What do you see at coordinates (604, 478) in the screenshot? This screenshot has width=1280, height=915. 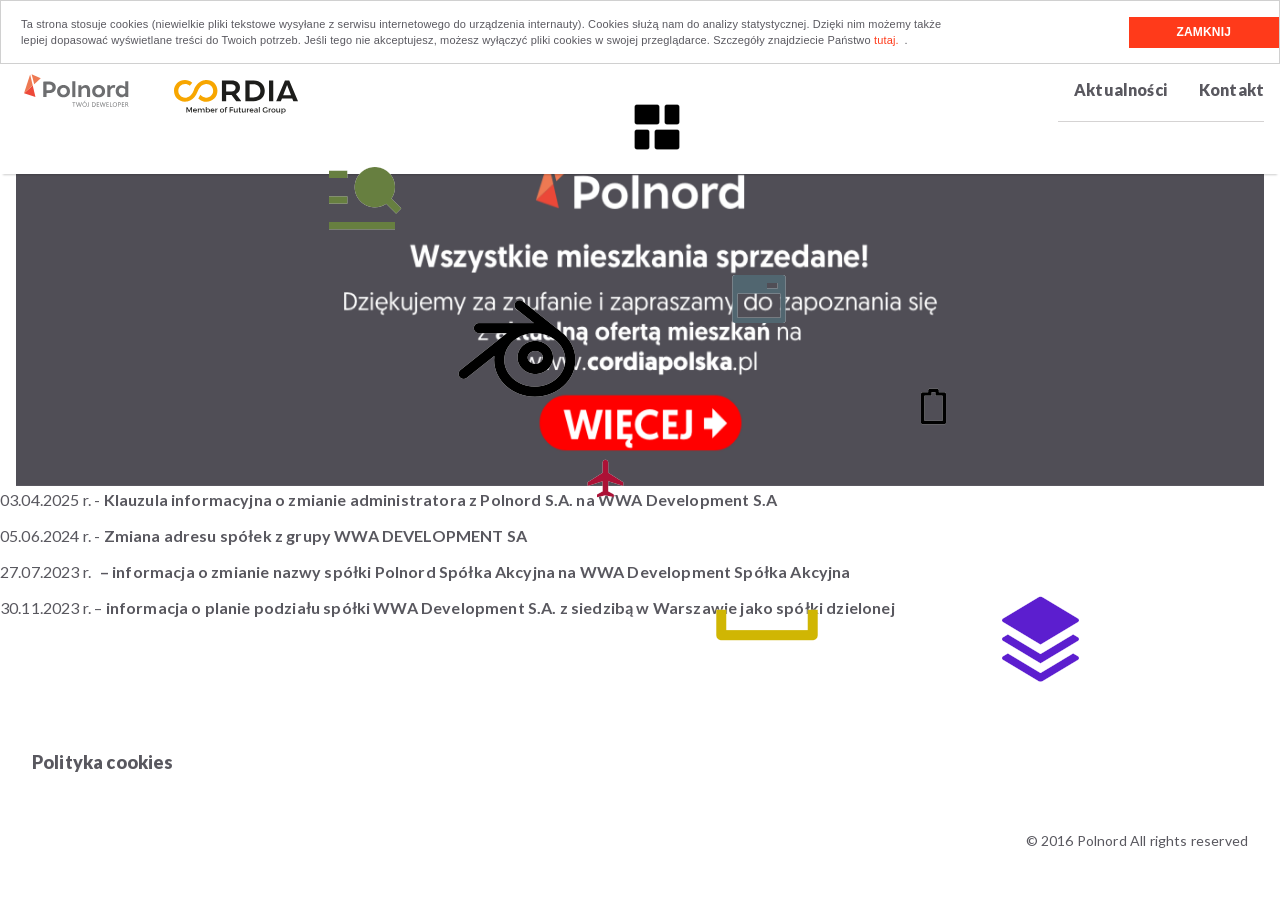 I see `enable airplane mode` at bounding box center [604, 478].